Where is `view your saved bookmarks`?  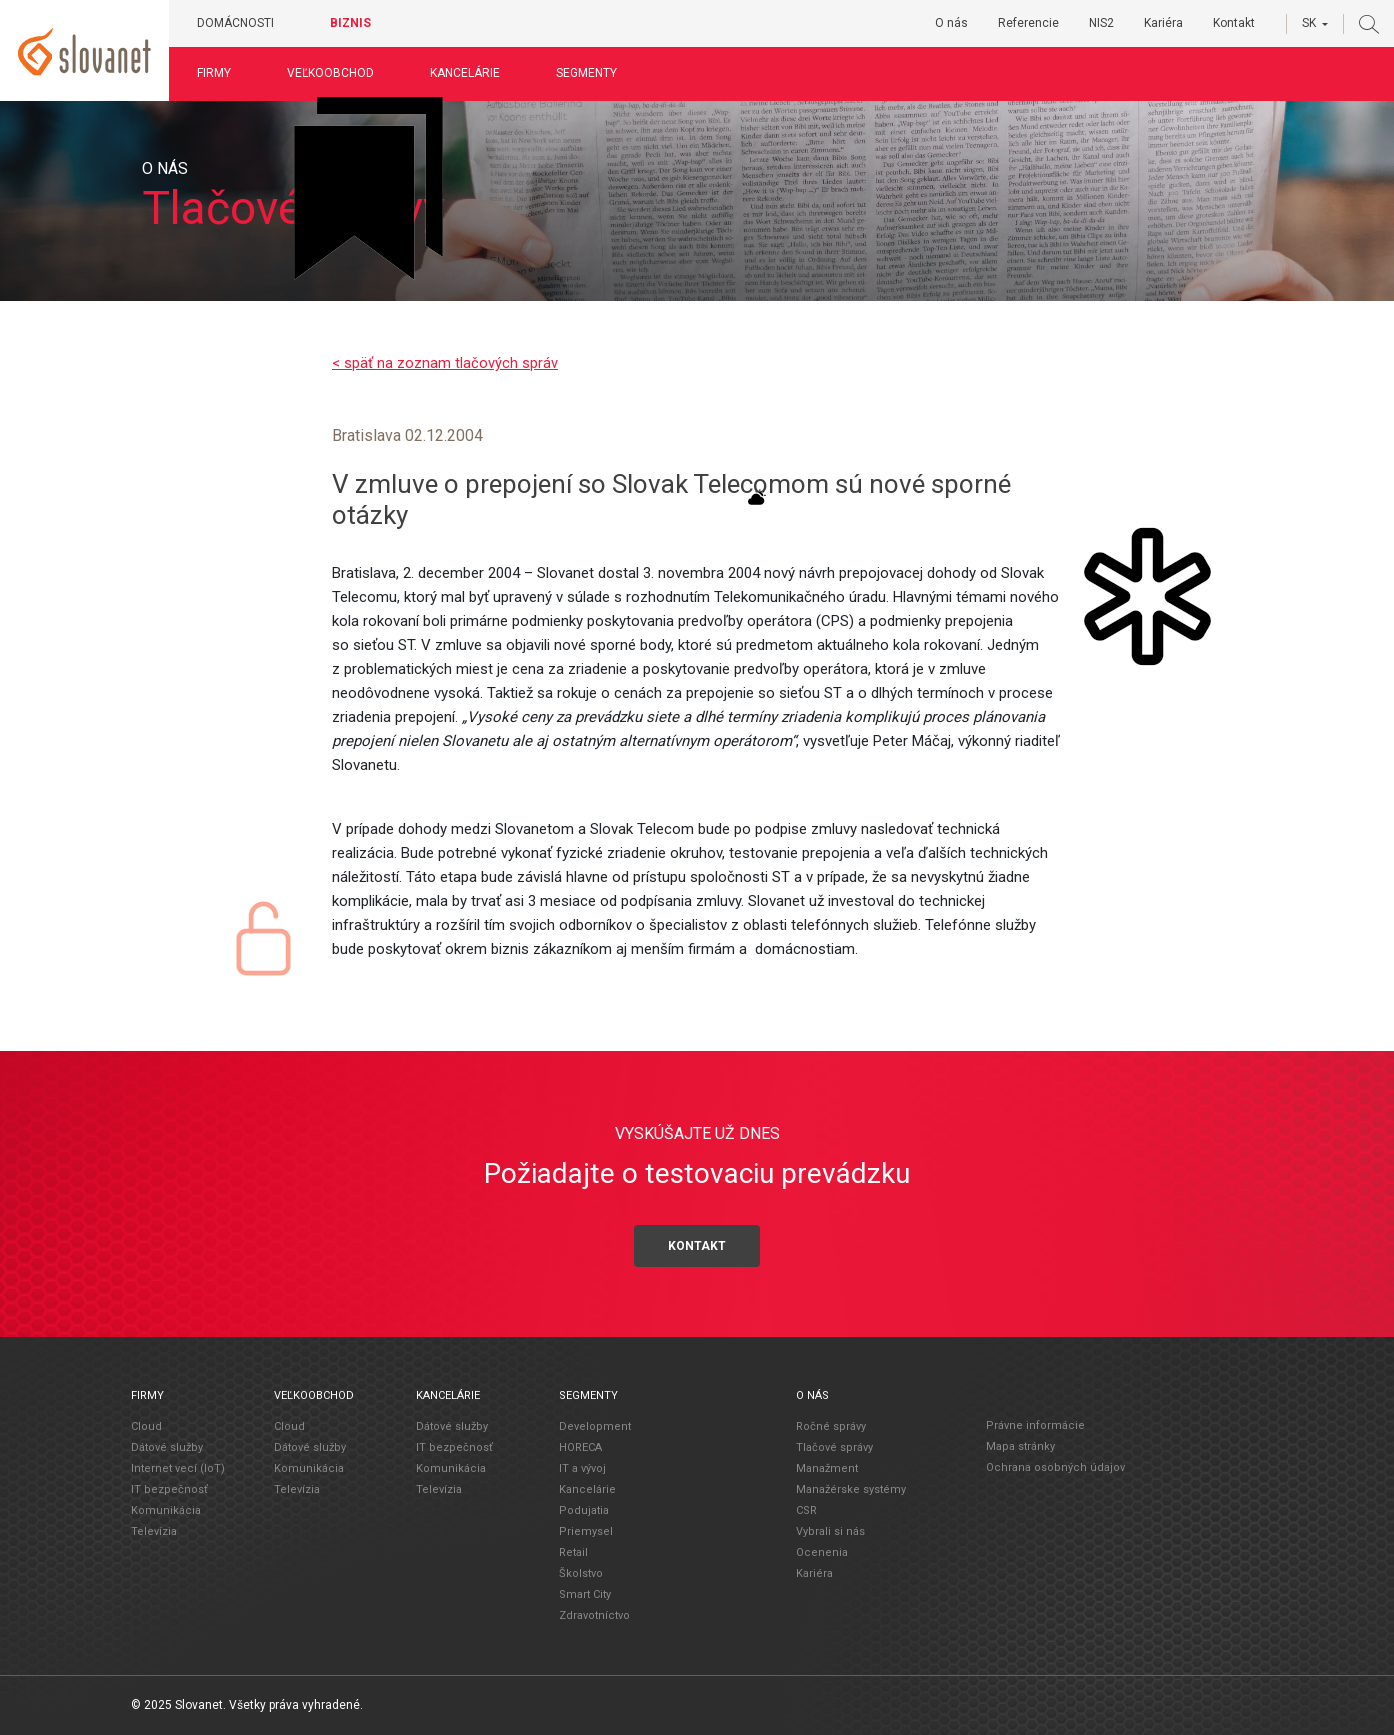
view your saved bookmarks is located at coordinates (368, 188).